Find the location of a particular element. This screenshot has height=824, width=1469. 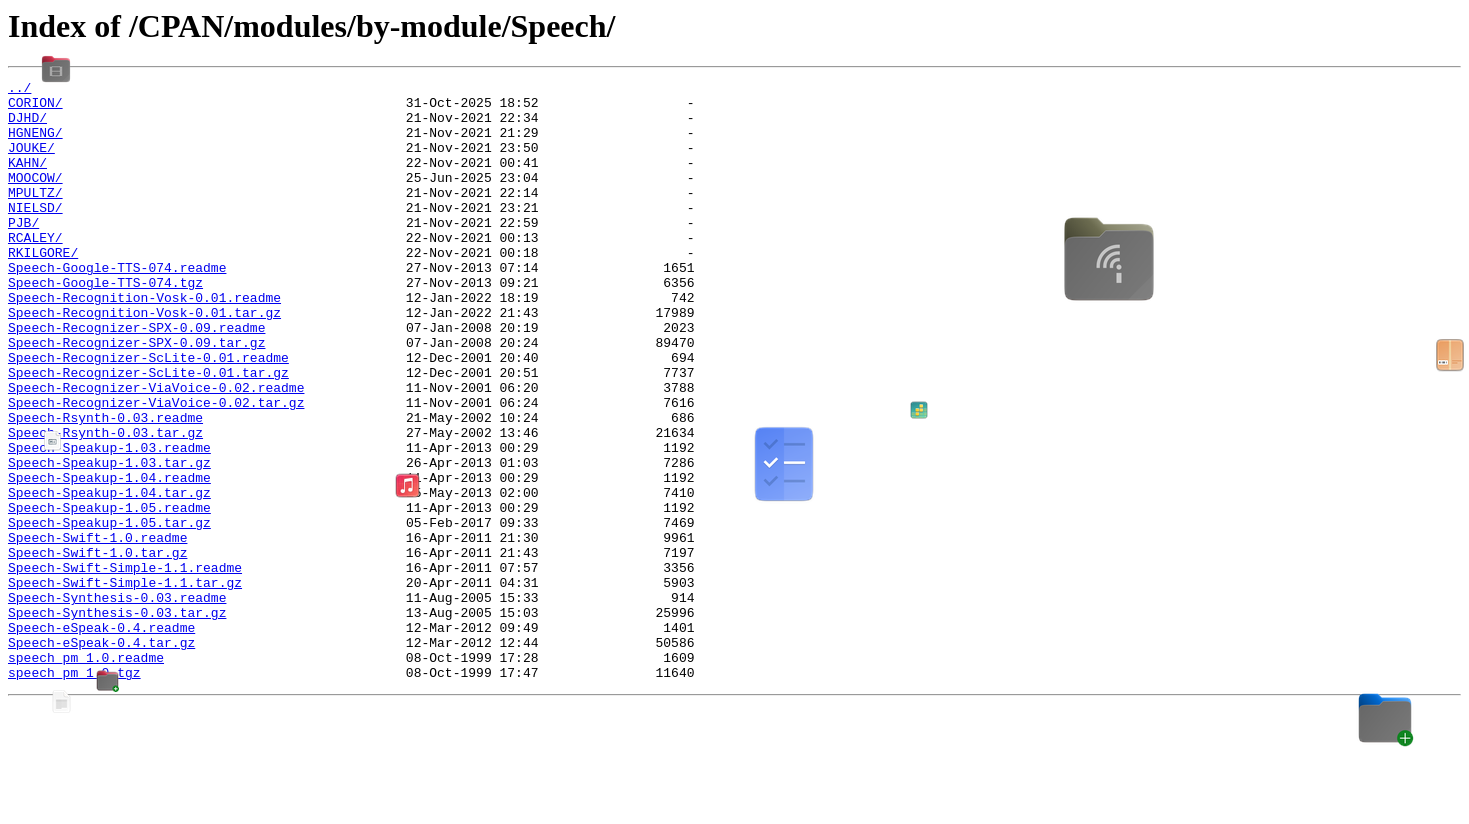

open a text document is located at coordinates (61, 701).